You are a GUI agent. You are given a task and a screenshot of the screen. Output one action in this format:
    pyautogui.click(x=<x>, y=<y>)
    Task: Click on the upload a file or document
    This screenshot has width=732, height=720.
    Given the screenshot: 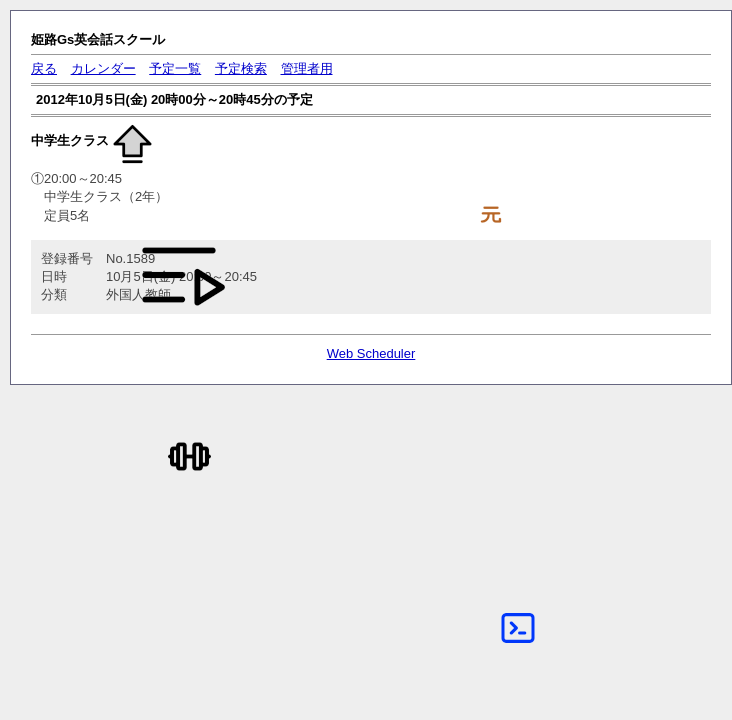 What is the action you would take?
    pyautogui.click(x=132, y=145)
    